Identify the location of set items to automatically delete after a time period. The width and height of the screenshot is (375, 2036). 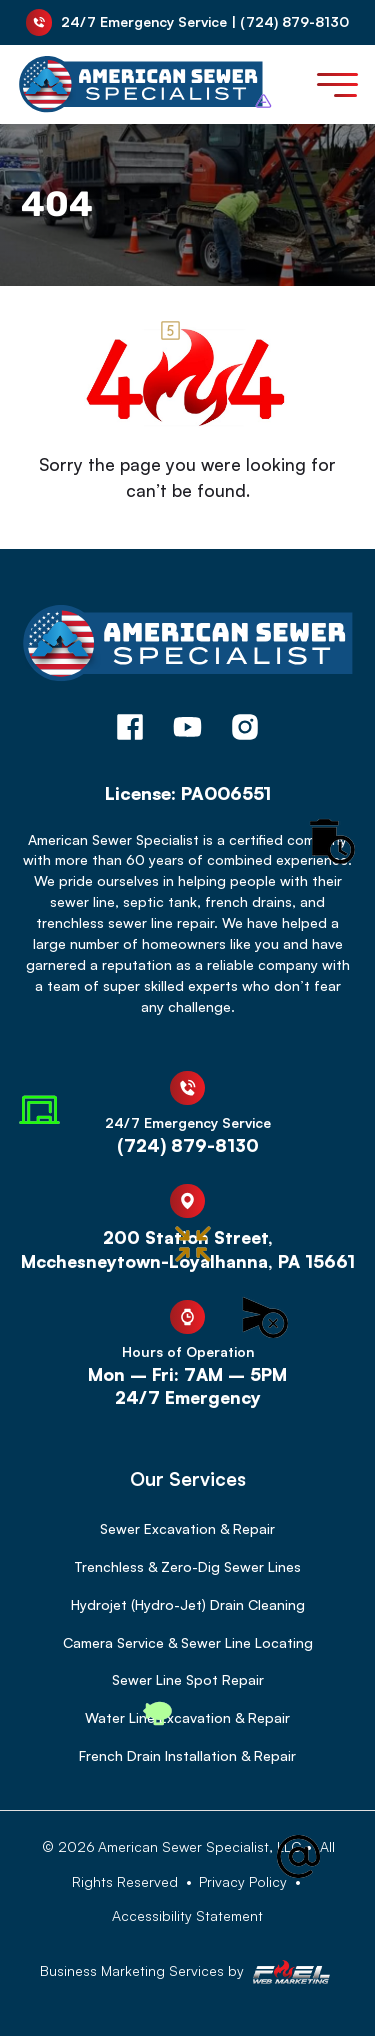
(332, 841).